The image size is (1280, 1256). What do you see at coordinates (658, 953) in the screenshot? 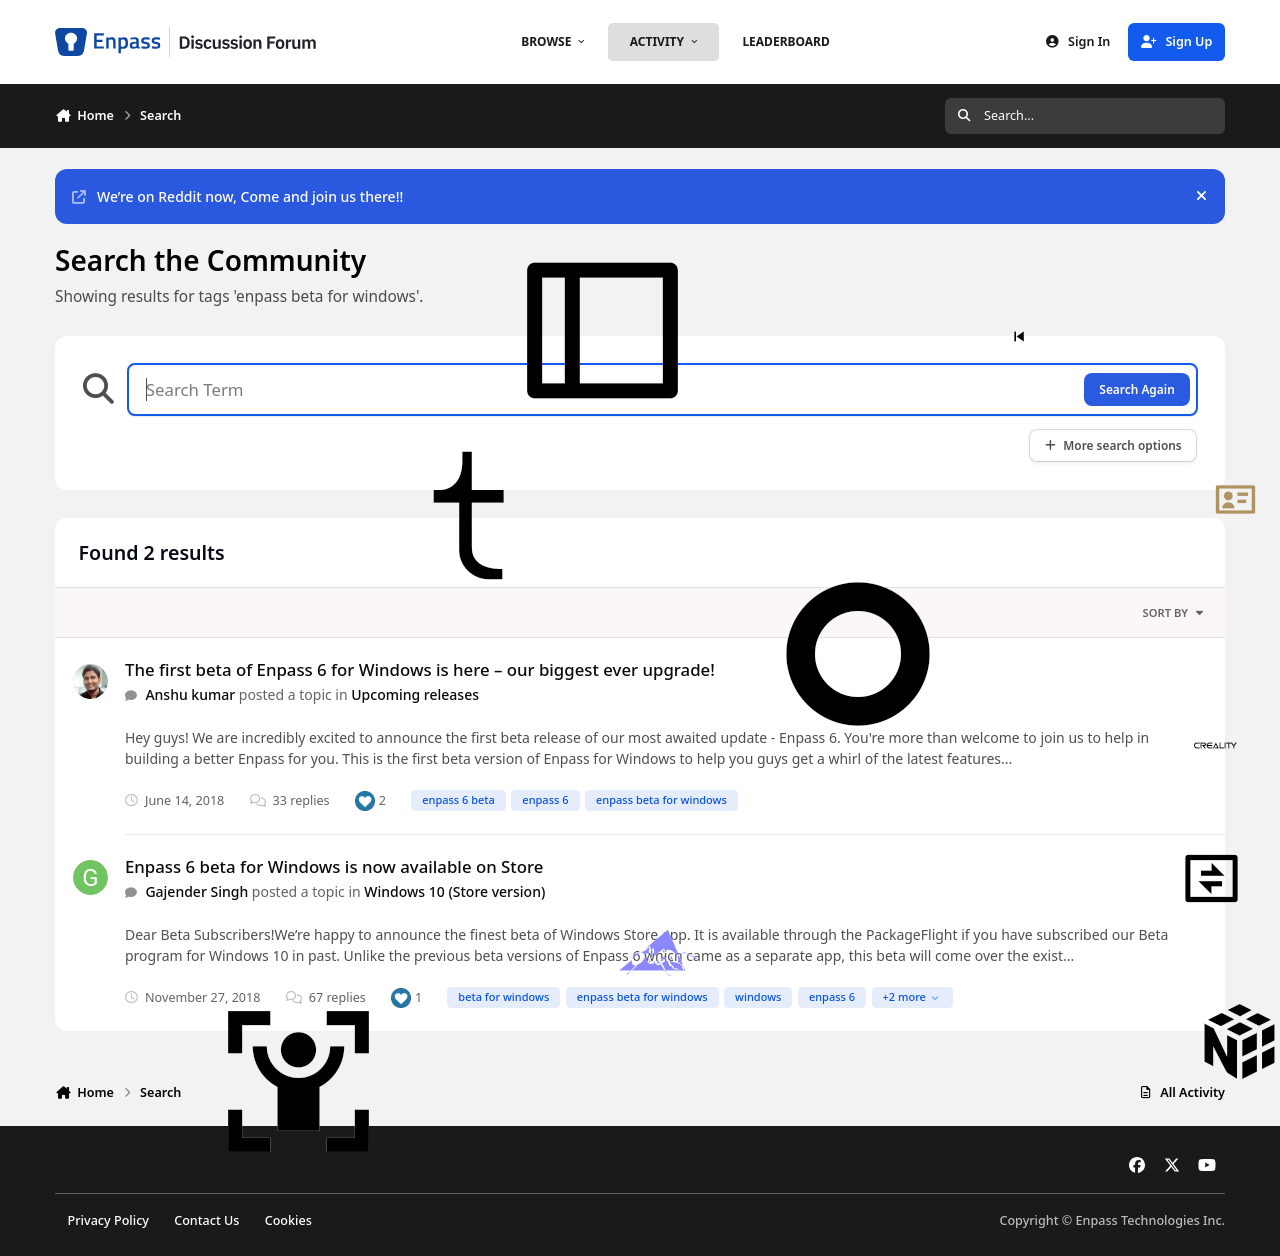
I see `apache ant build tool logo` at bounding box center [658, 953].